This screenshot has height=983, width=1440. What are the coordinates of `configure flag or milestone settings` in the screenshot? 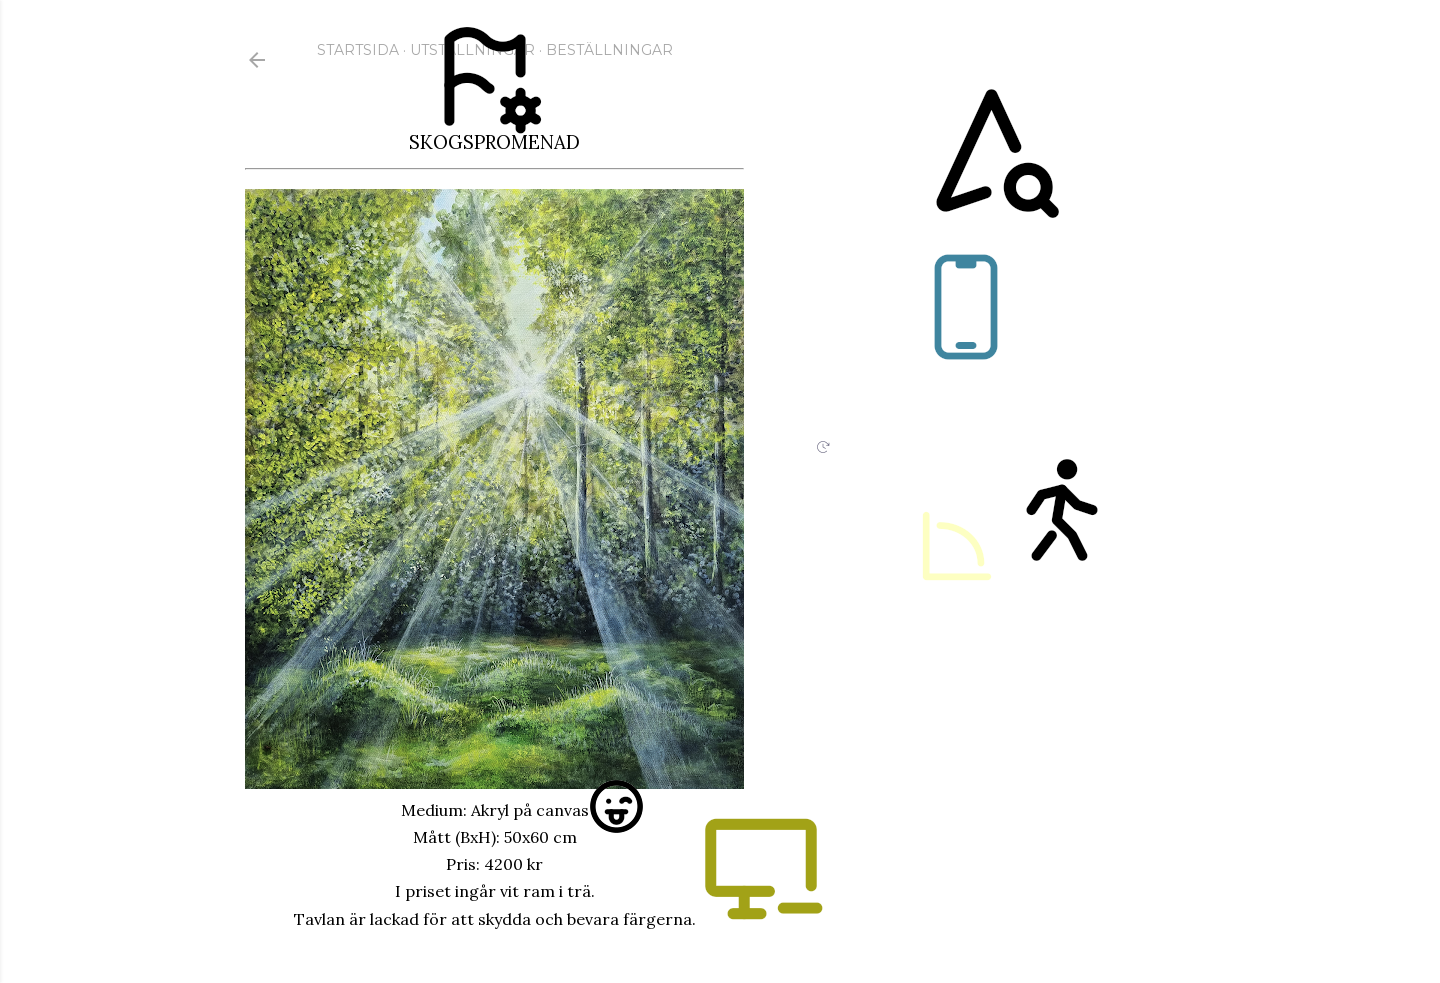 It's located at (485, 75).